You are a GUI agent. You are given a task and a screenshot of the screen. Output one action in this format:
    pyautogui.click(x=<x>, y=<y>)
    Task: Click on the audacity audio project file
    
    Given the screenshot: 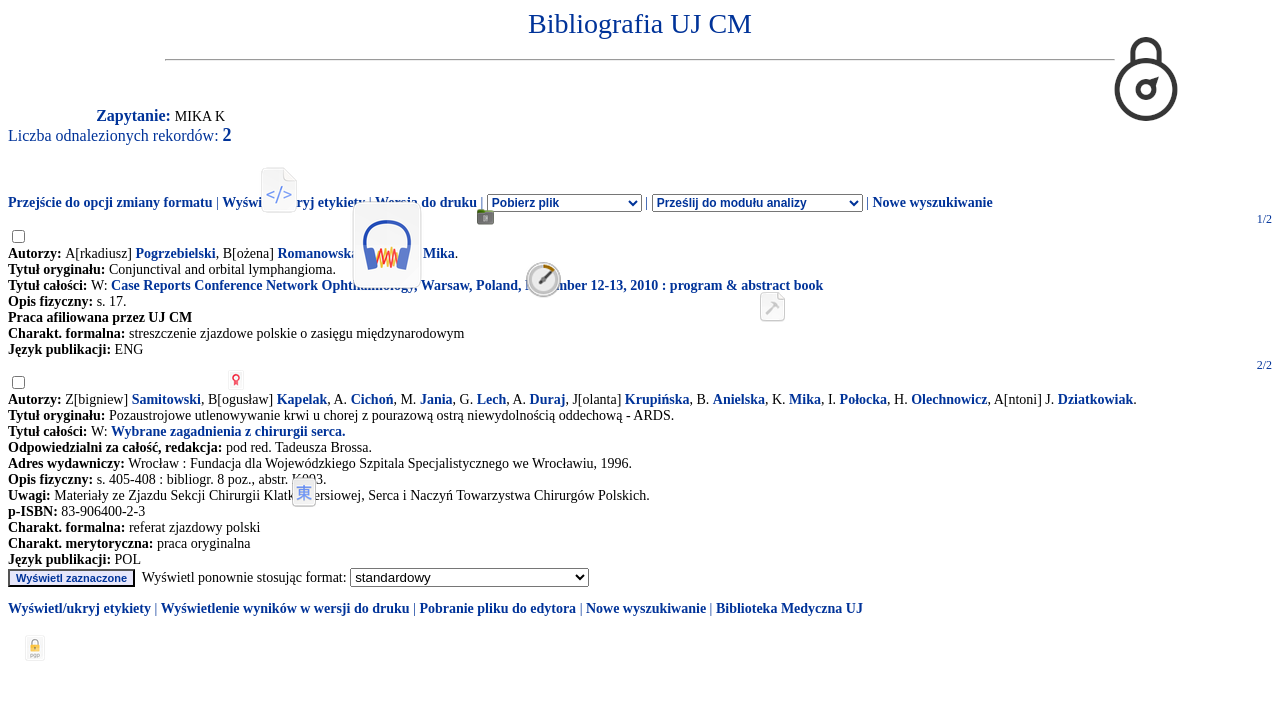 What is the action you would take?
    pyautogui.click(x=387, y=245)
    